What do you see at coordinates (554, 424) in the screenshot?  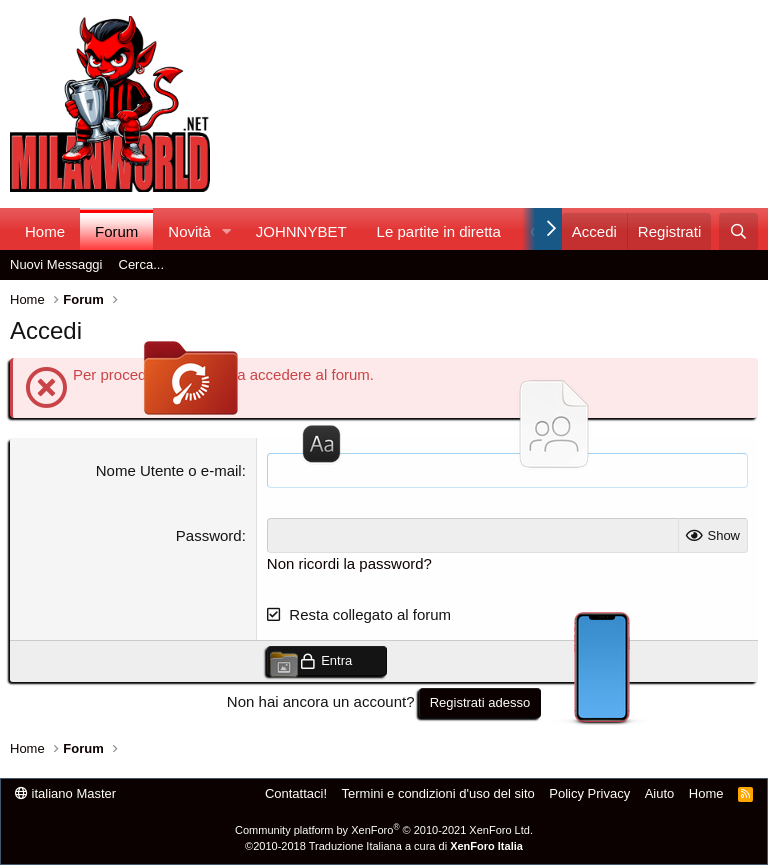 I see `credits or attribution text file` at bounding box center [554, 424].